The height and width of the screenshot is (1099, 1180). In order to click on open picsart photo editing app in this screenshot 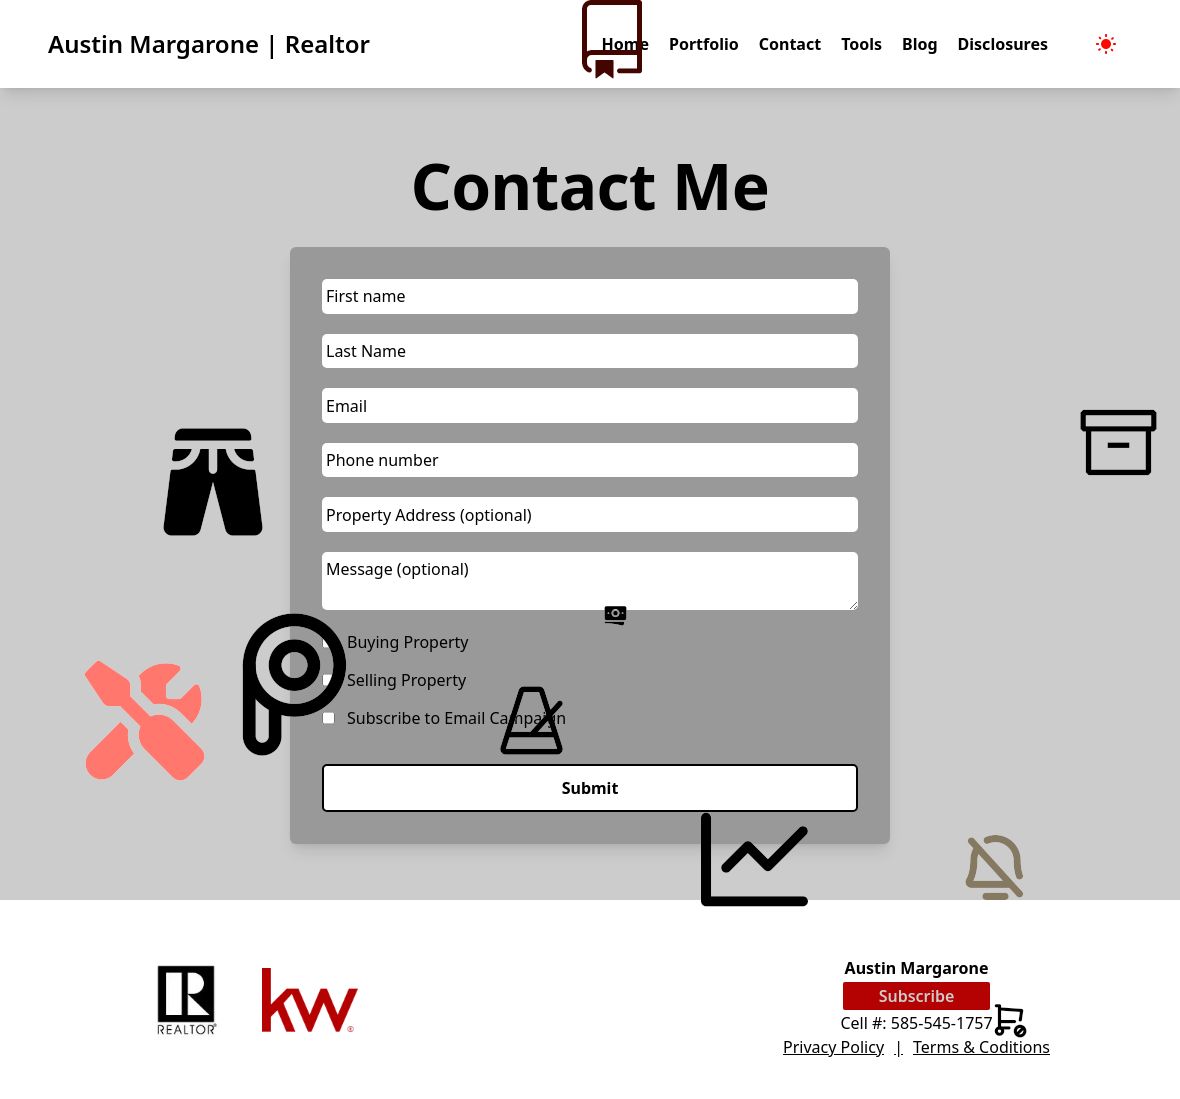, I will do `click(294, 684)`.